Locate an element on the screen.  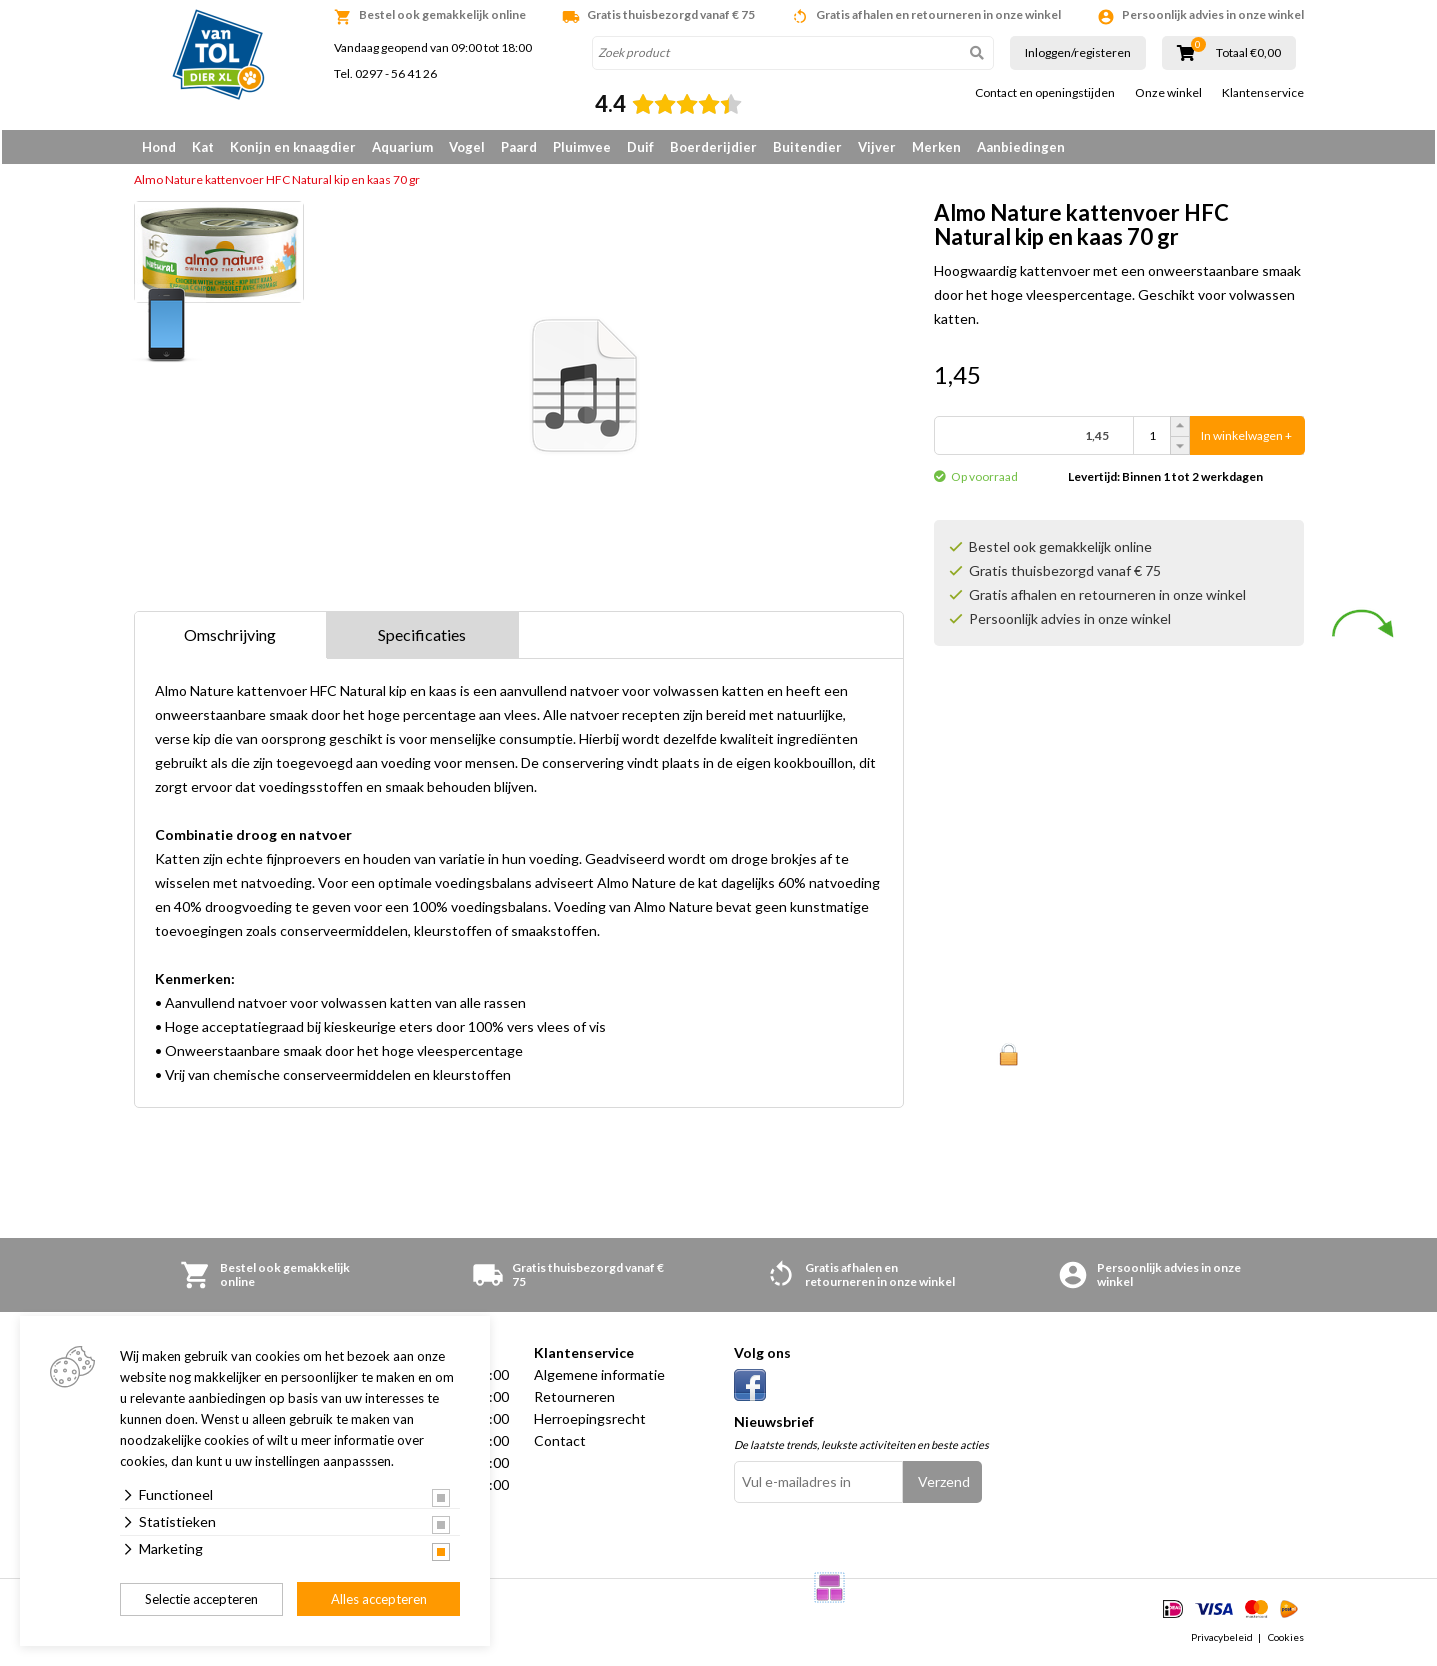
select all items in the current view is located at coordinates (829, 1587).